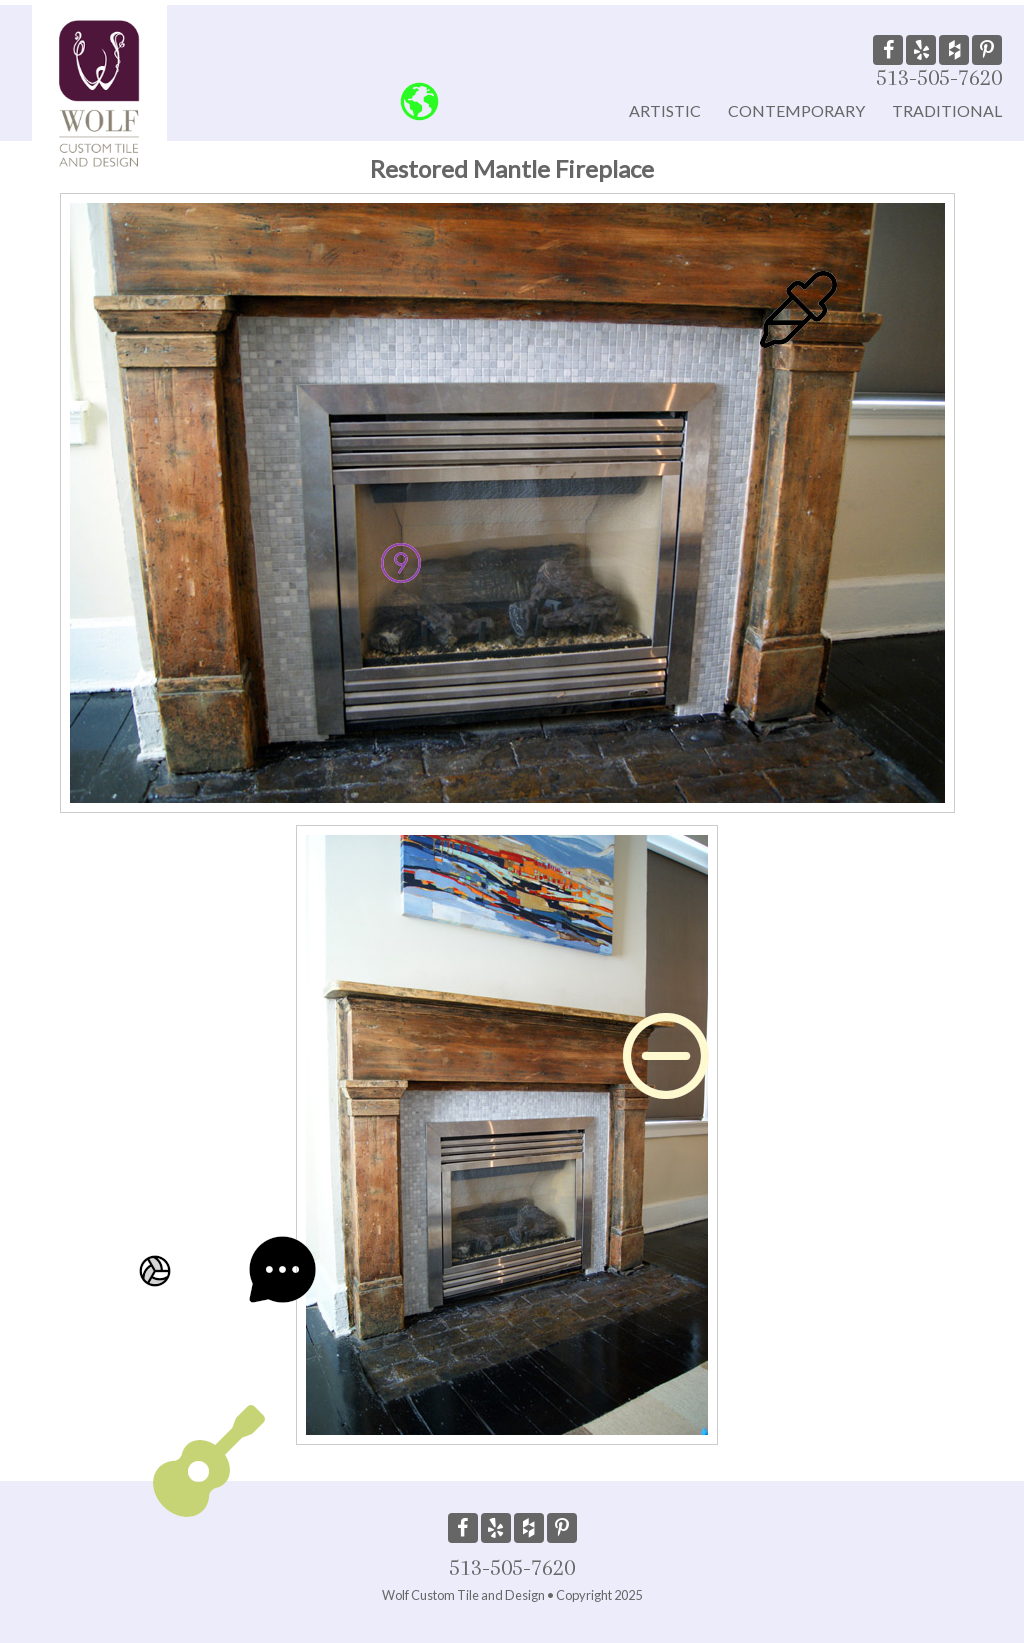  Describe the element at coordinates (155, 1271) in the screenshot. I see `access volleyball or beach sports content` at that location.